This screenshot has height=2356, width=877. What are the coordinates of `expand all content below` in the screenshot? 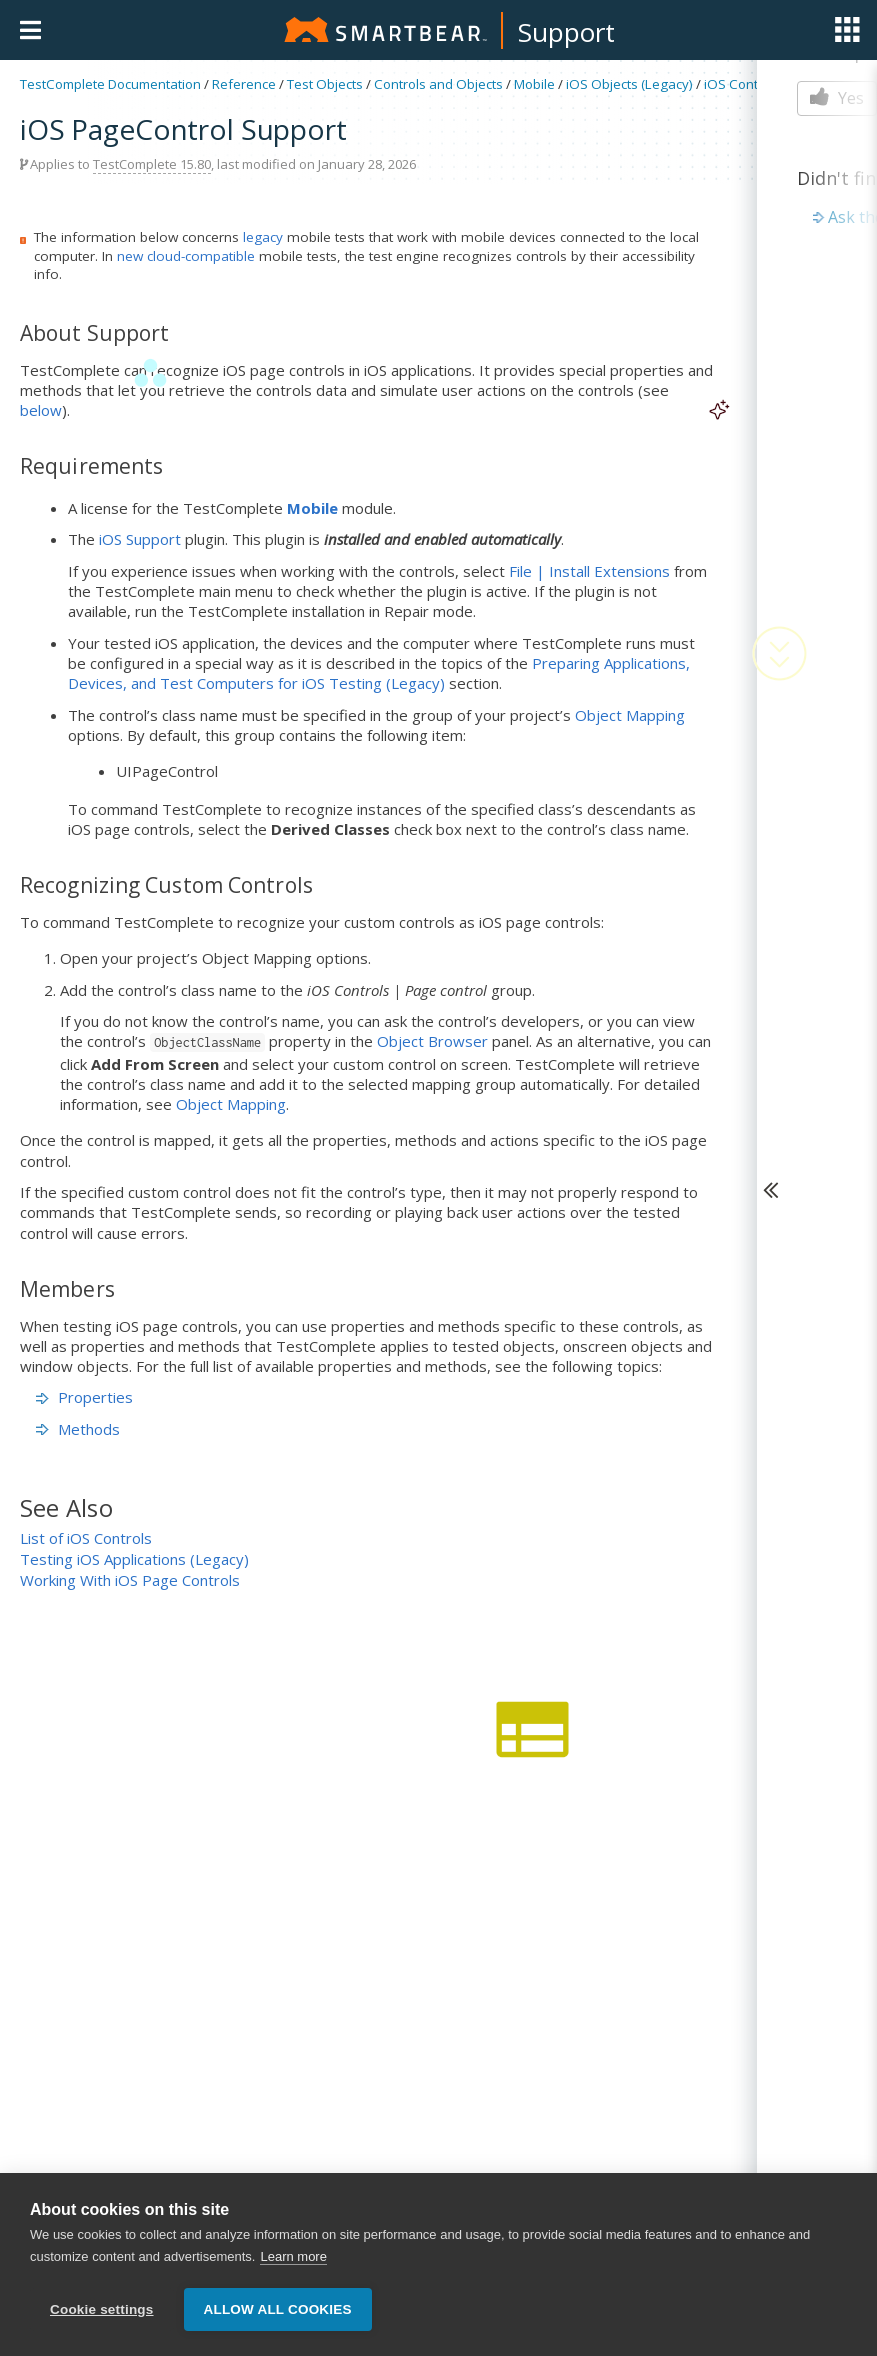 It's located at (779, 653).